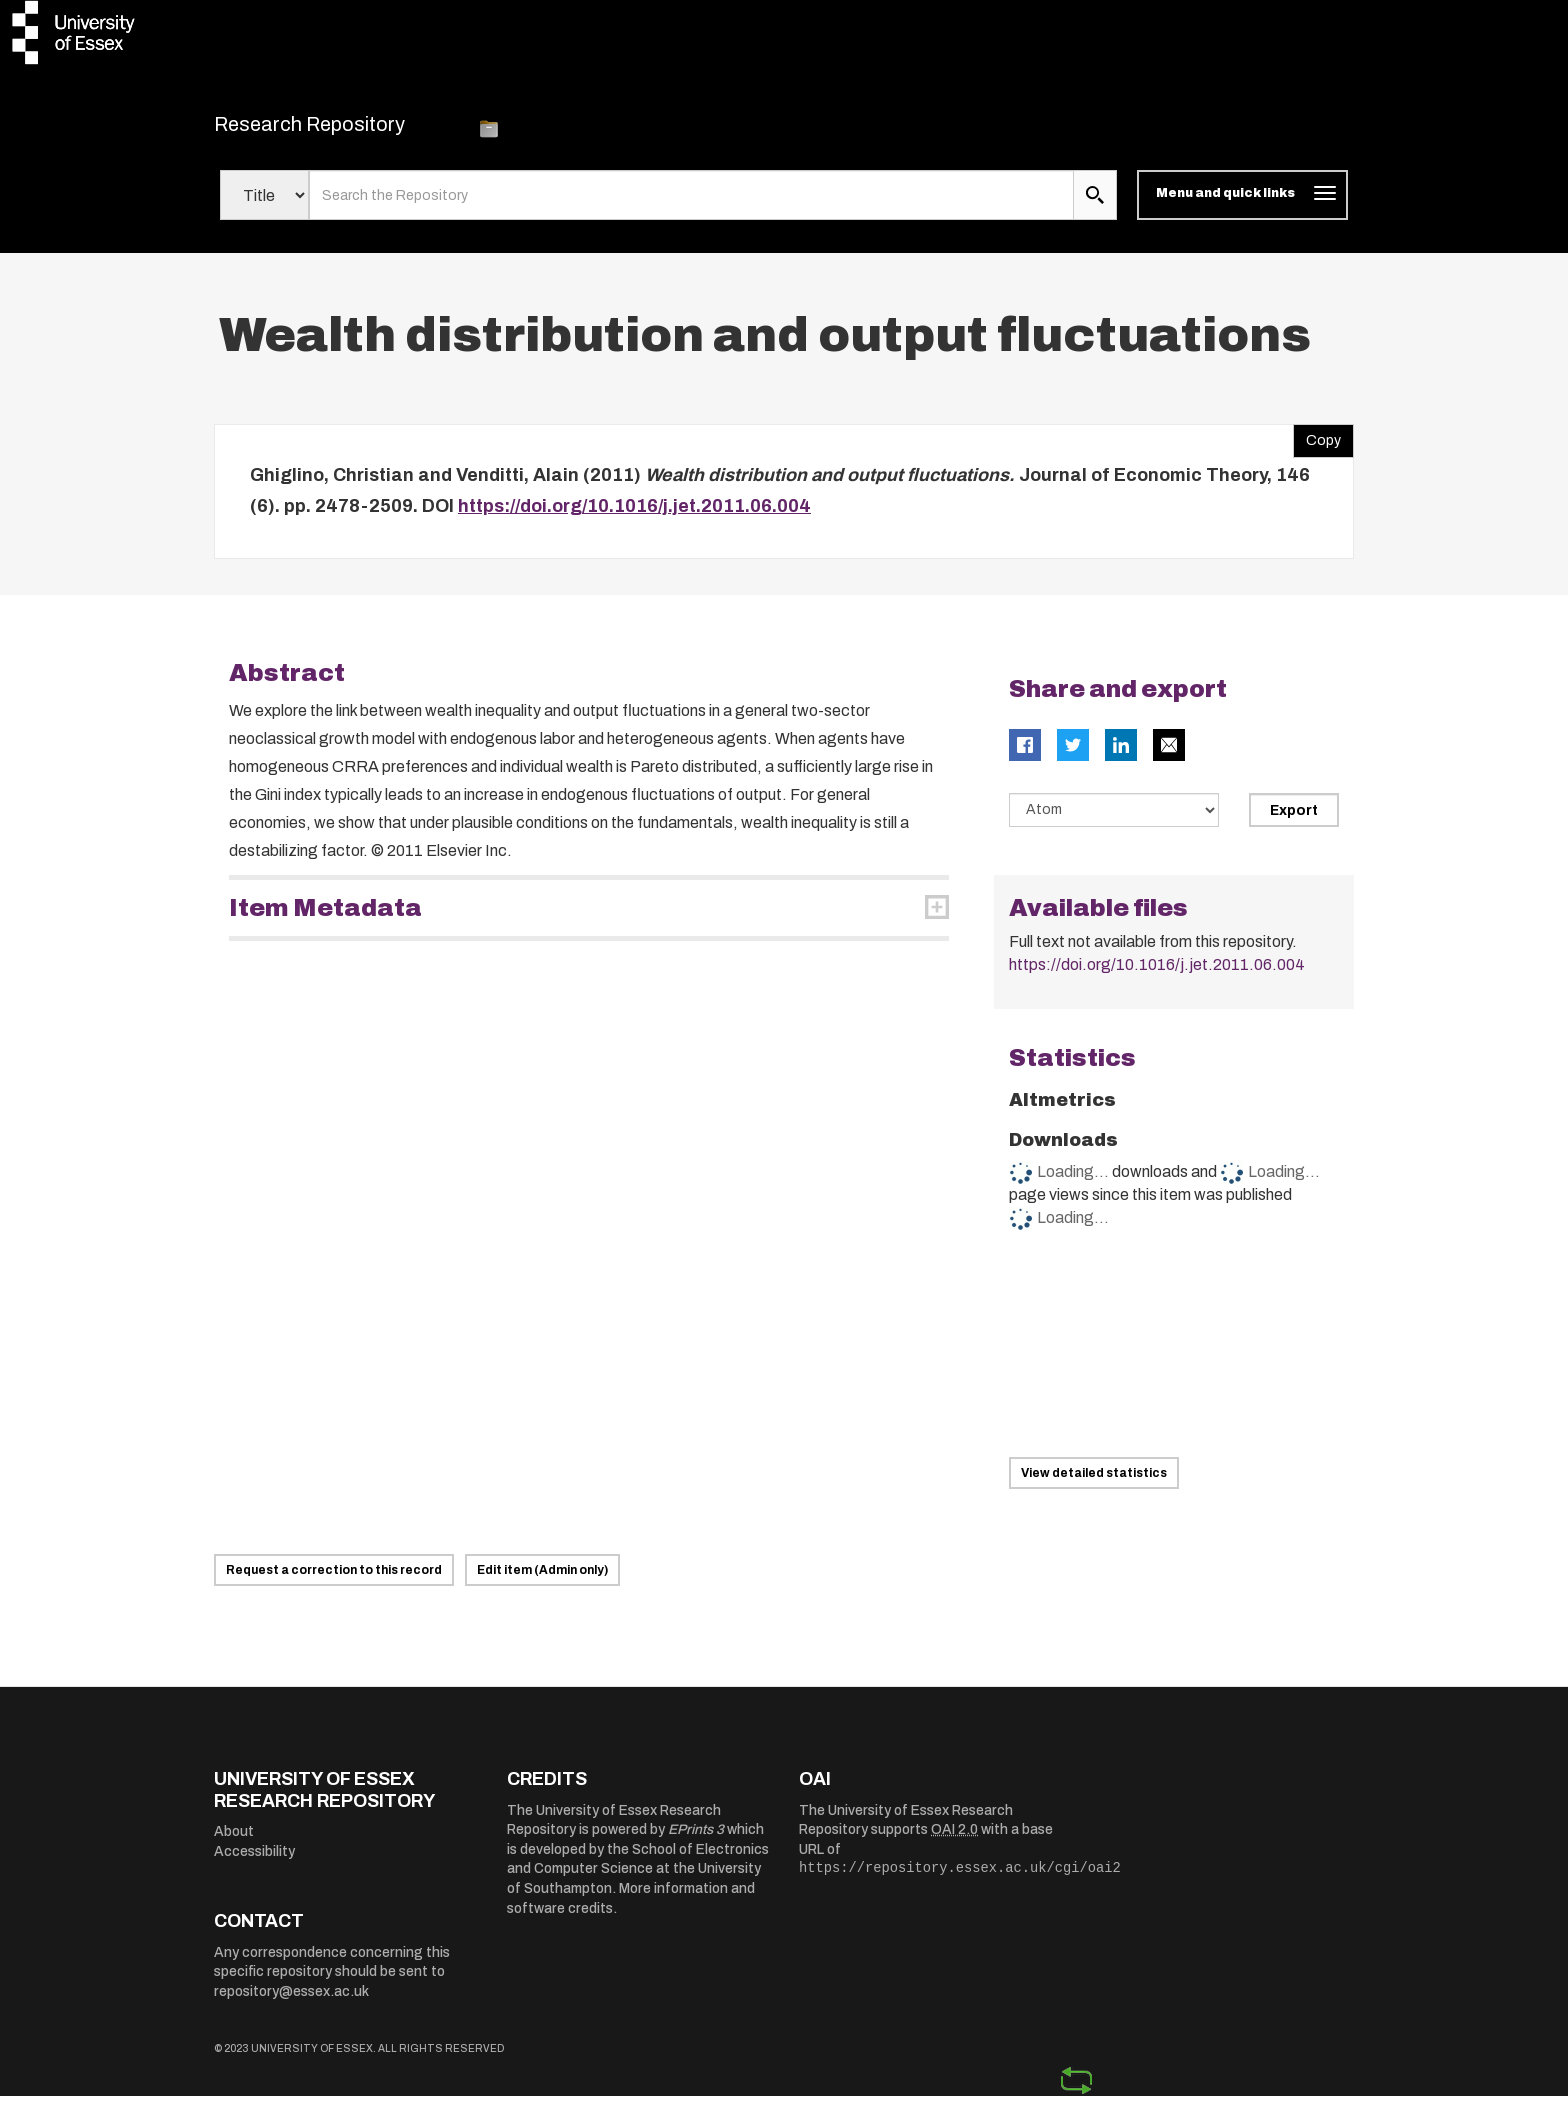  Describe the element at coordinates (489, 129) in the screenshot. I see `open the file manager application` at that location.